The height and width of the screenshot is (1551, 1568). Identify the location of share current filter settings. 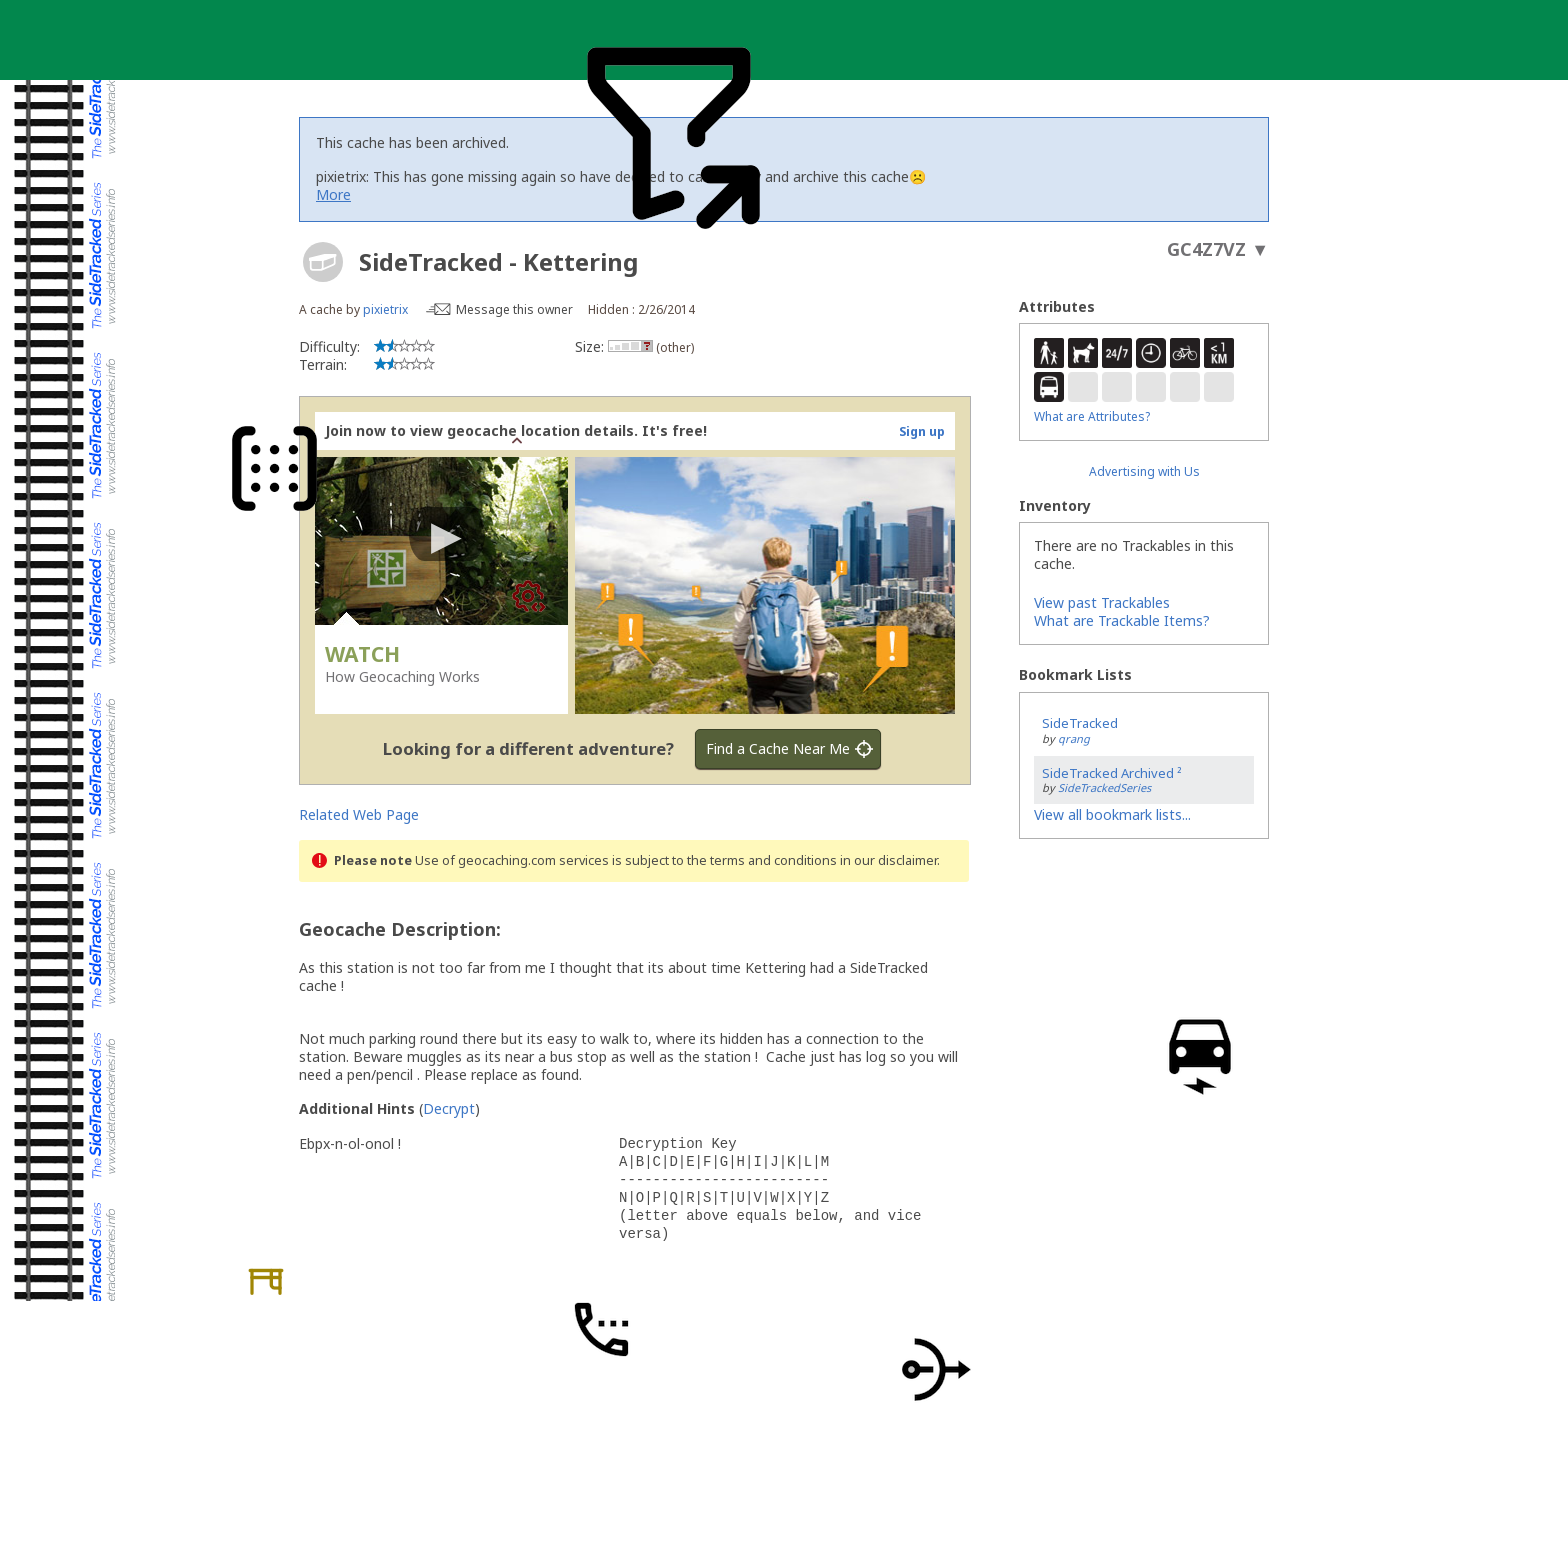
(669, 129).